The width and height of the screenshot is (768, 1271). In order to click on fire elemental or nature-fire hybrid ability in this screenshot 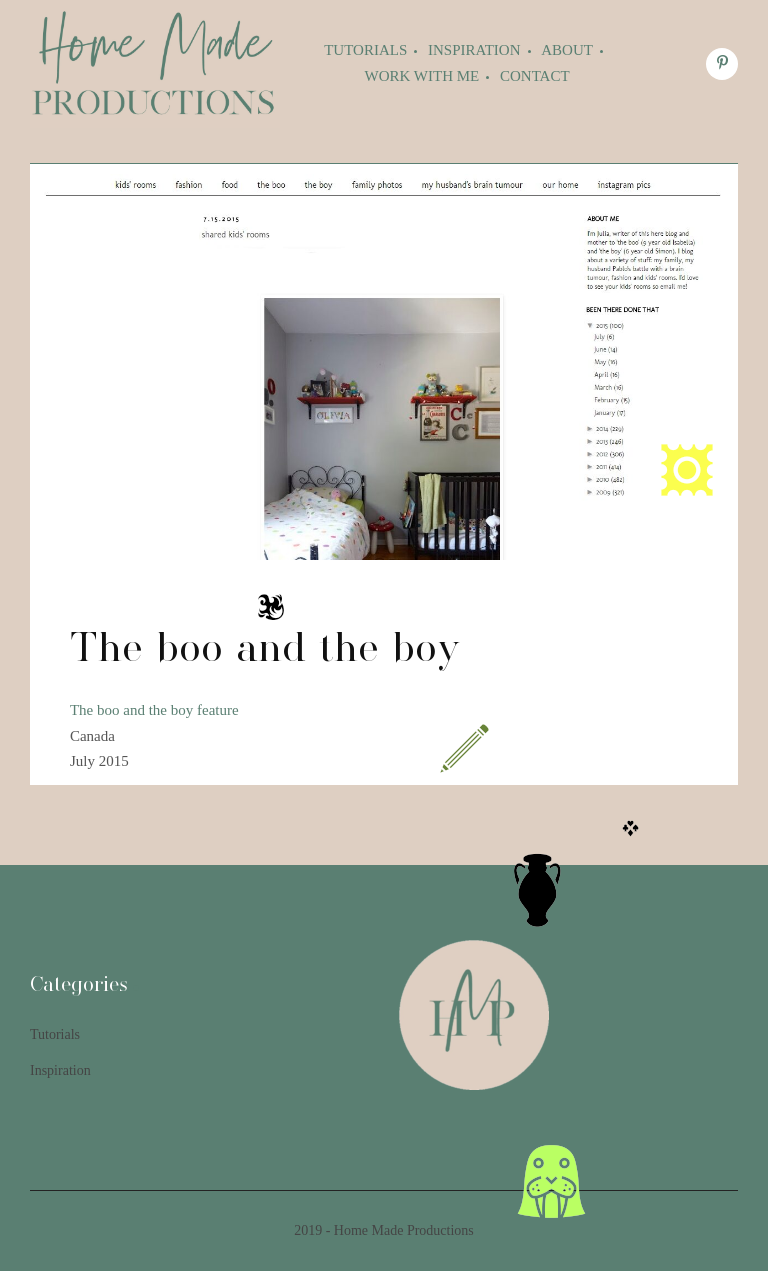, I will do `click(271, 607)`.